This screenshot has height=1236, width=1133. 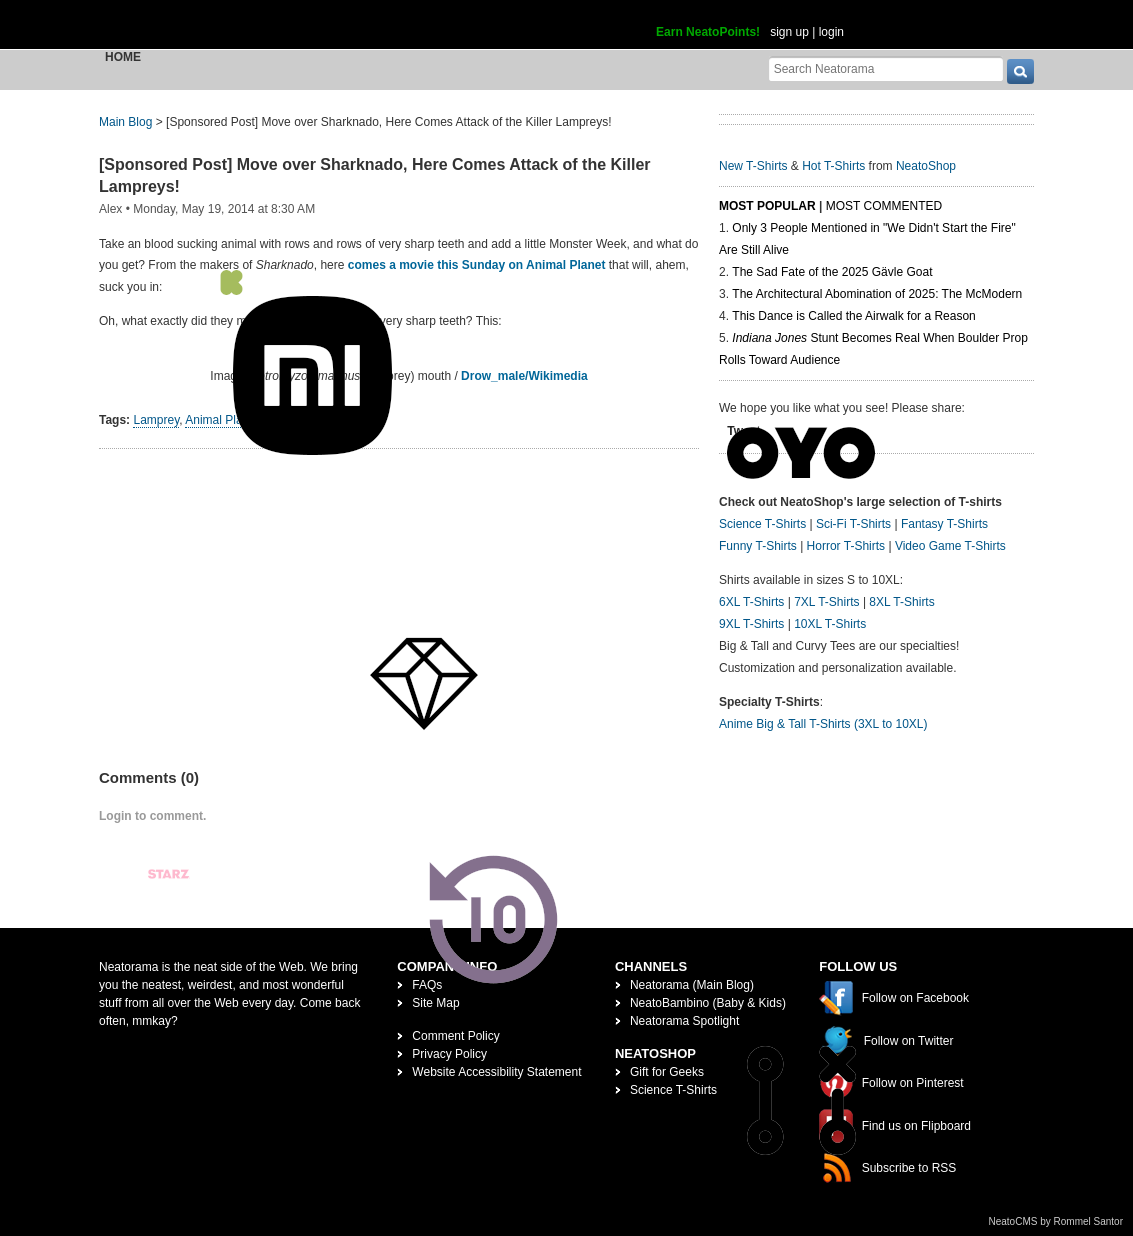 I want to click on open the Starz streaming app, so click(x=169, y=874).